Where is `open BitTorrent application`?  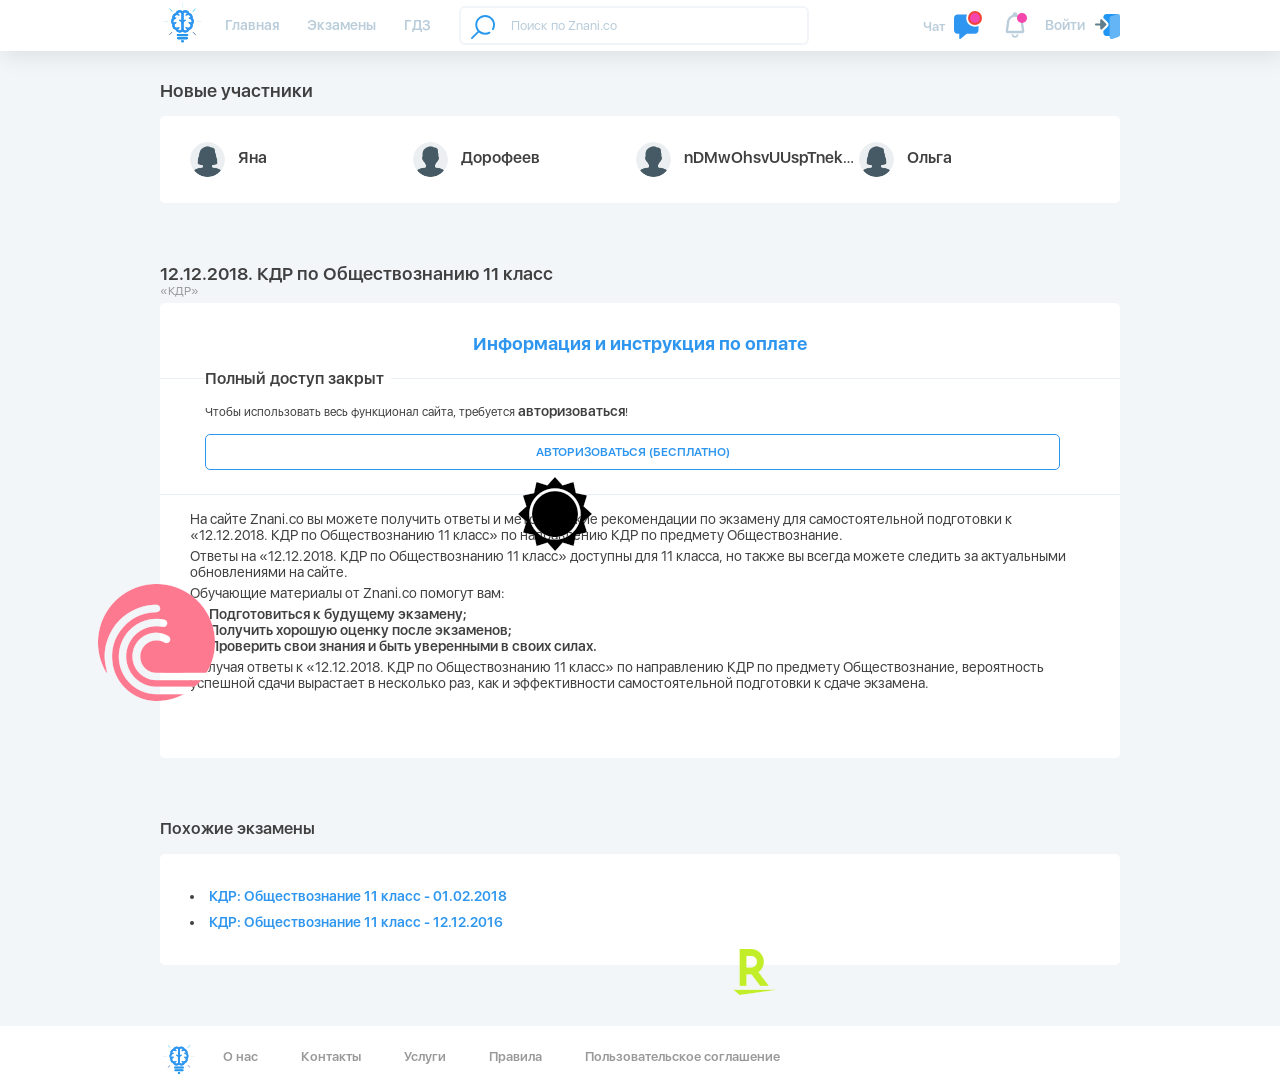 open BitTorrent application is located at coordinates (156, 642).